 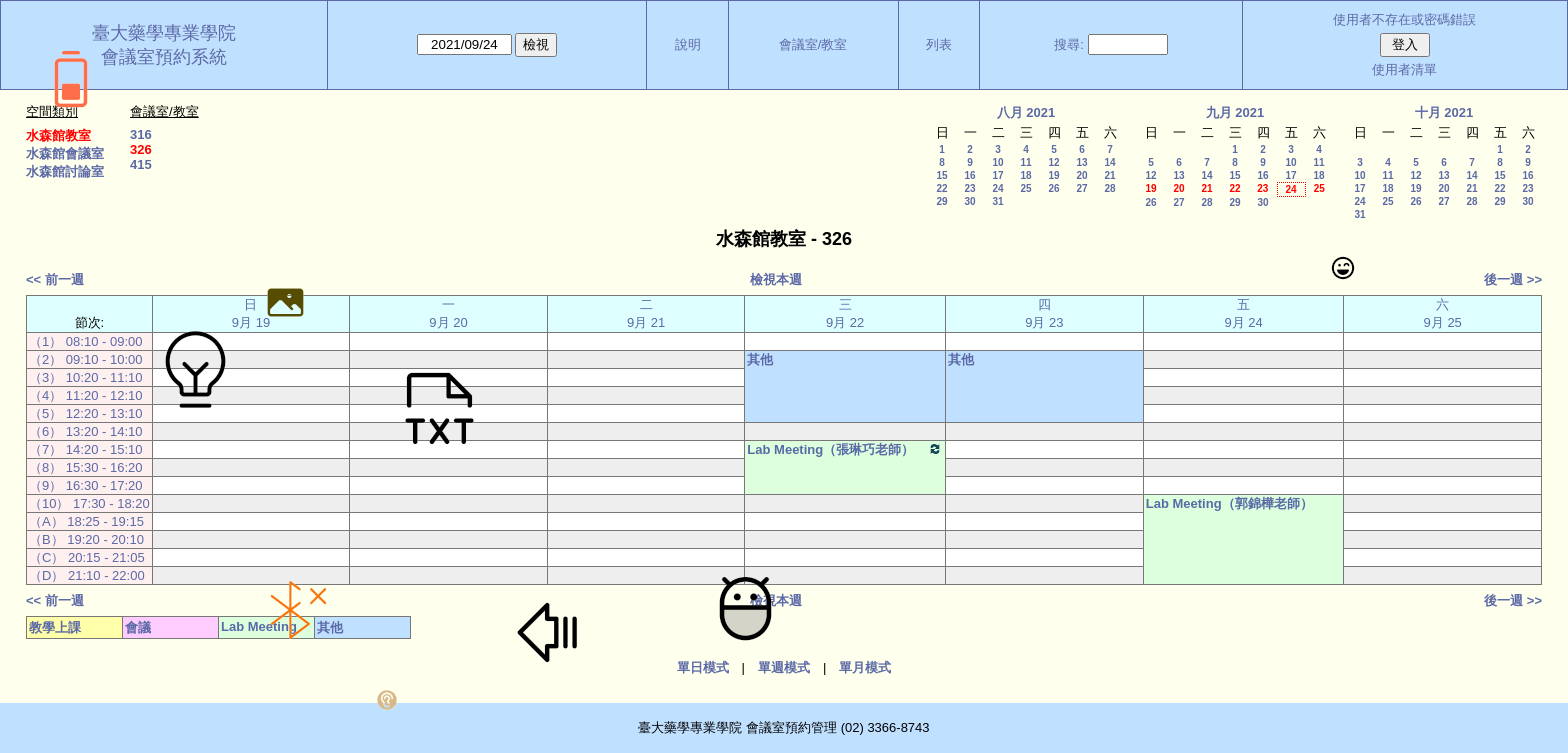 I want to click on android device or system settings, so click(x=745, y=607).